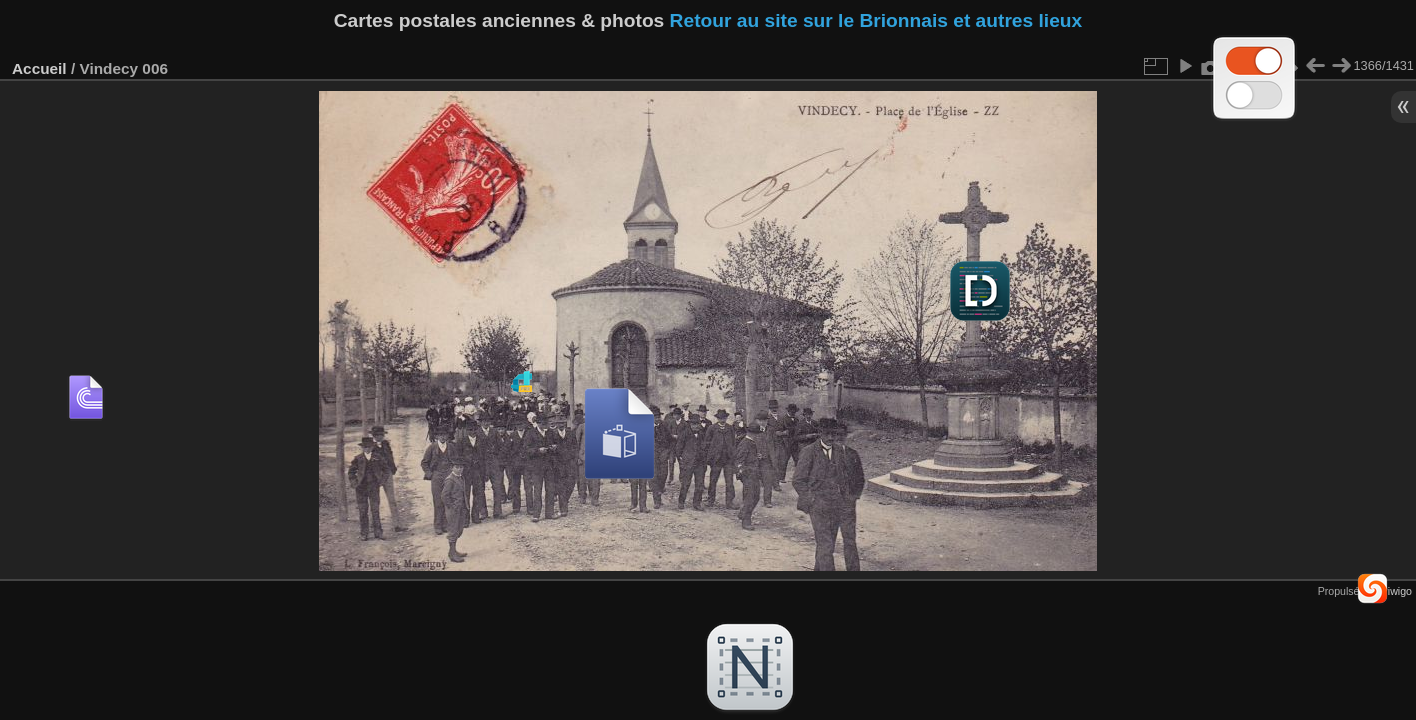 The width and height of the screenshot is (1416, 720). Describe the element at coordinates (750, 667) in the screenshot. I see `open nota text editor app` at that location.